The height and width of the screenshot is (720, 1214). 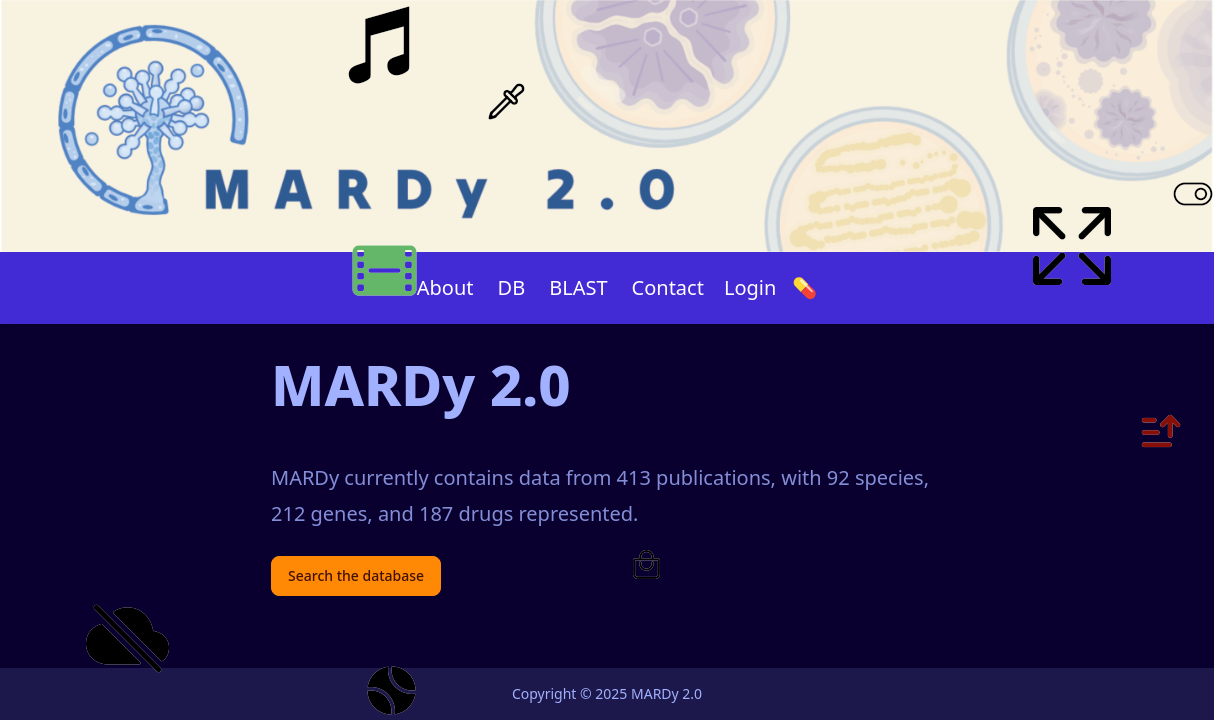 What do you see at coordinates (1072, 246) in the screenshot?
I see `expand to fullscreen mode` at bounding box center [1072, 246].